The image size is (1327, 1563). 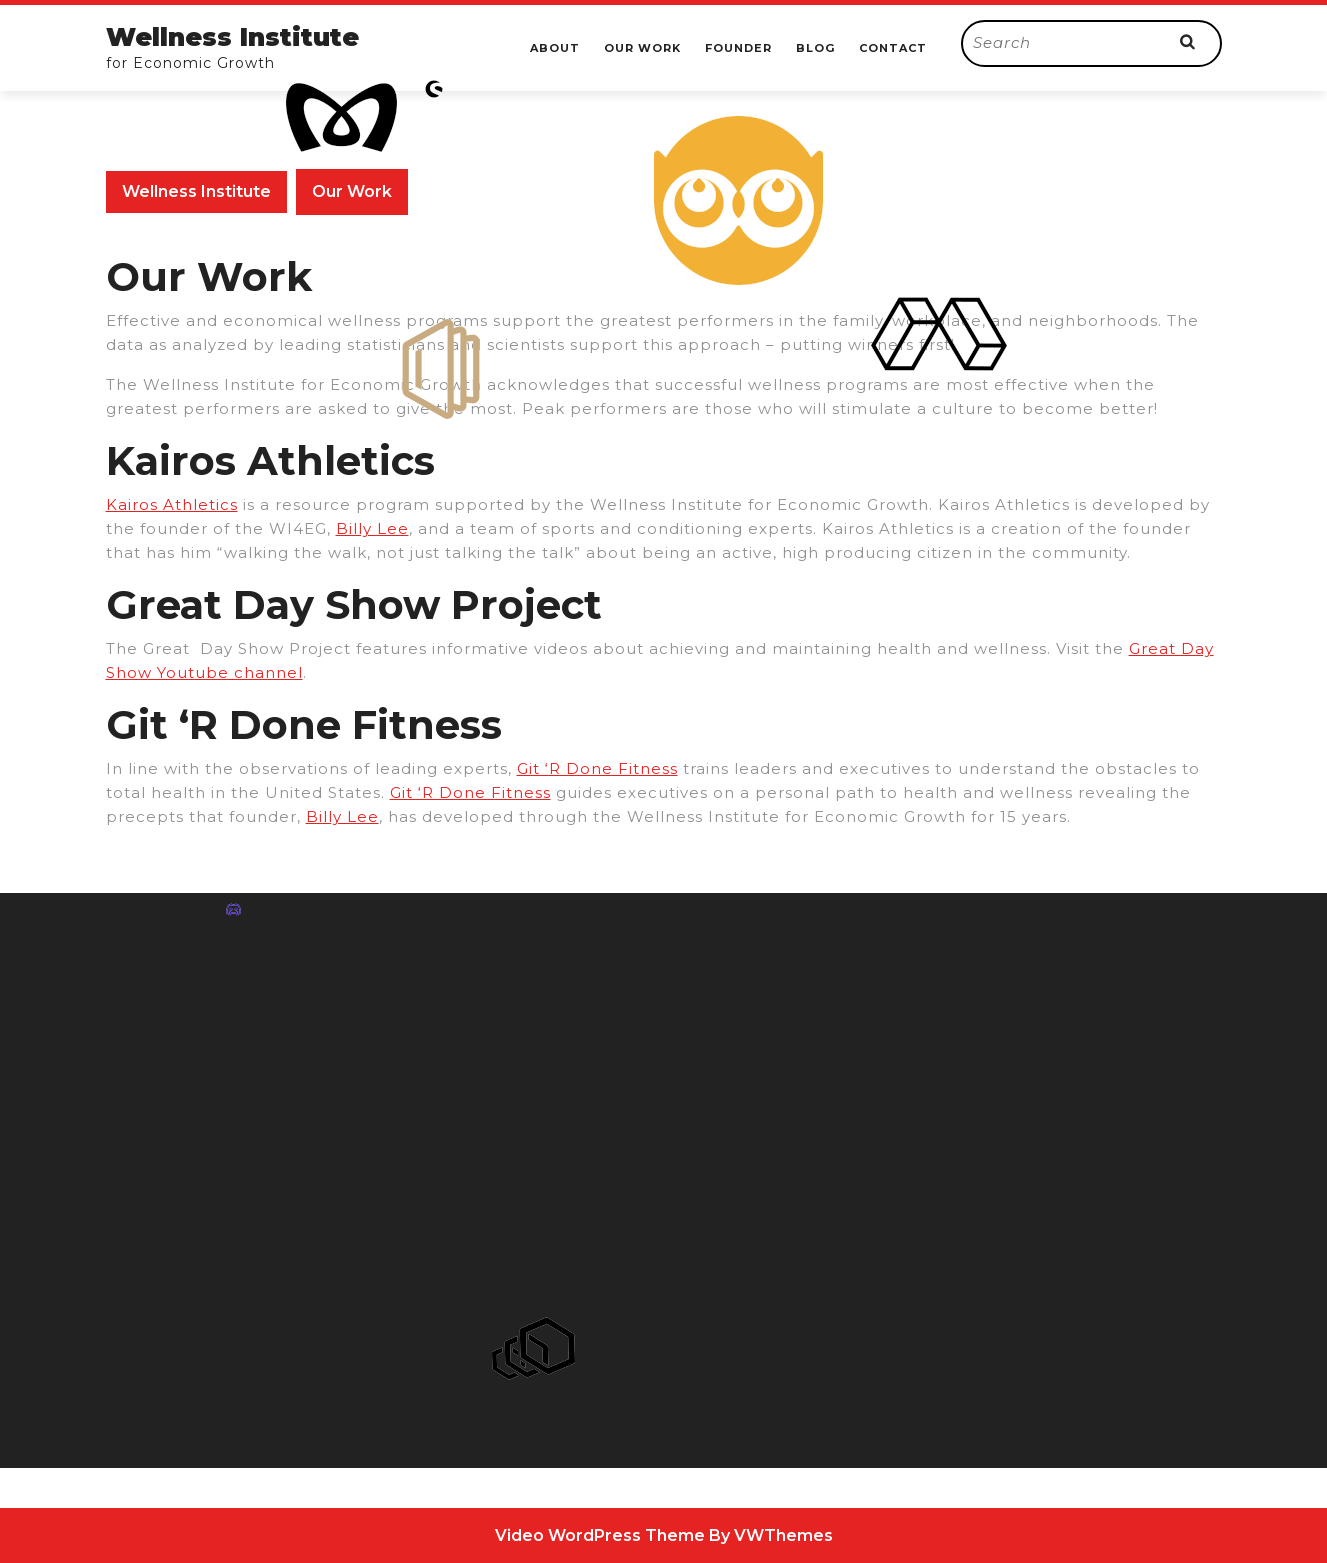 I want to click on Modal cloud platform logo, so click(x=939, y=334).